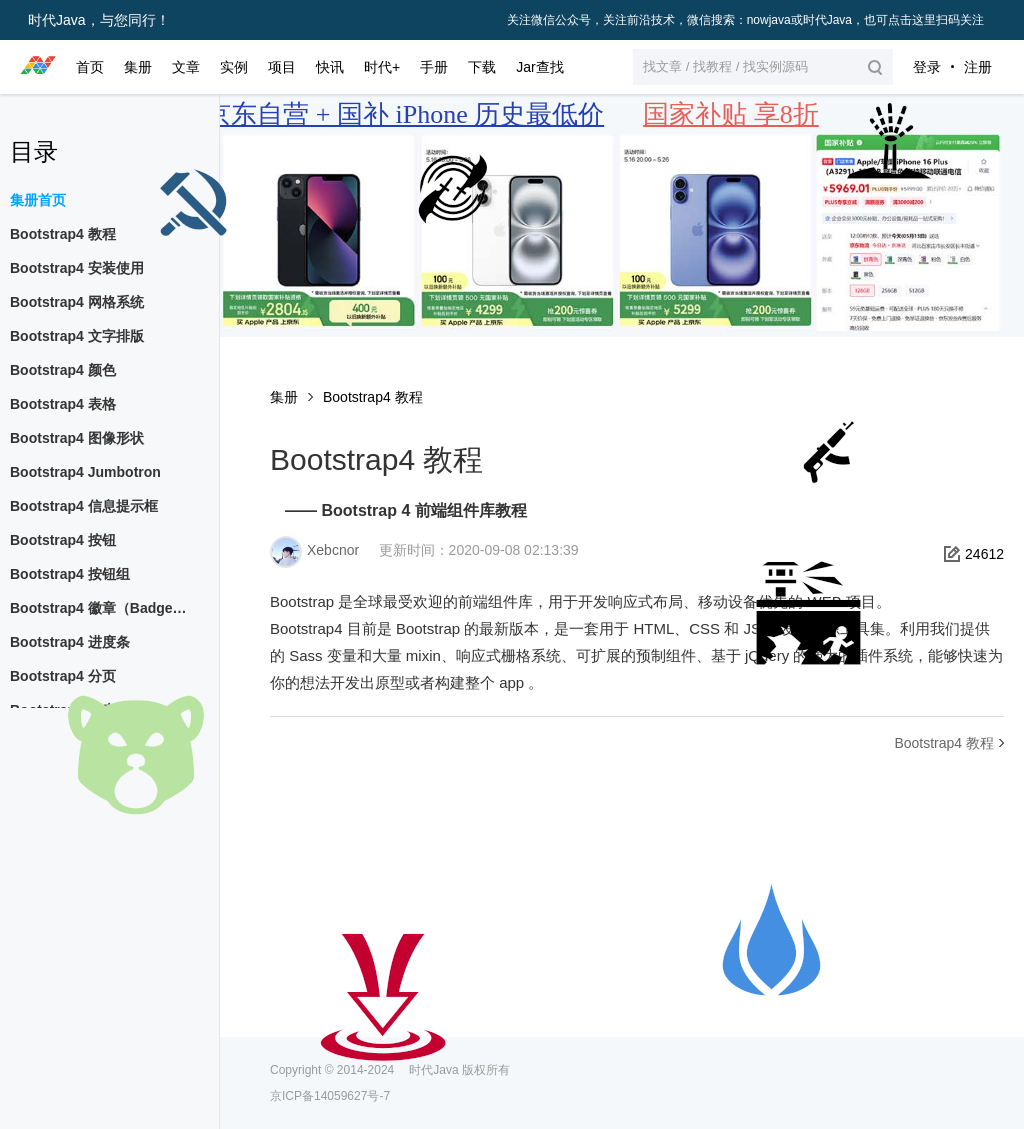  Describe the element at coordinates (829, 452) in the screenshot. I see `select assault rifle weapon in game` at that location.